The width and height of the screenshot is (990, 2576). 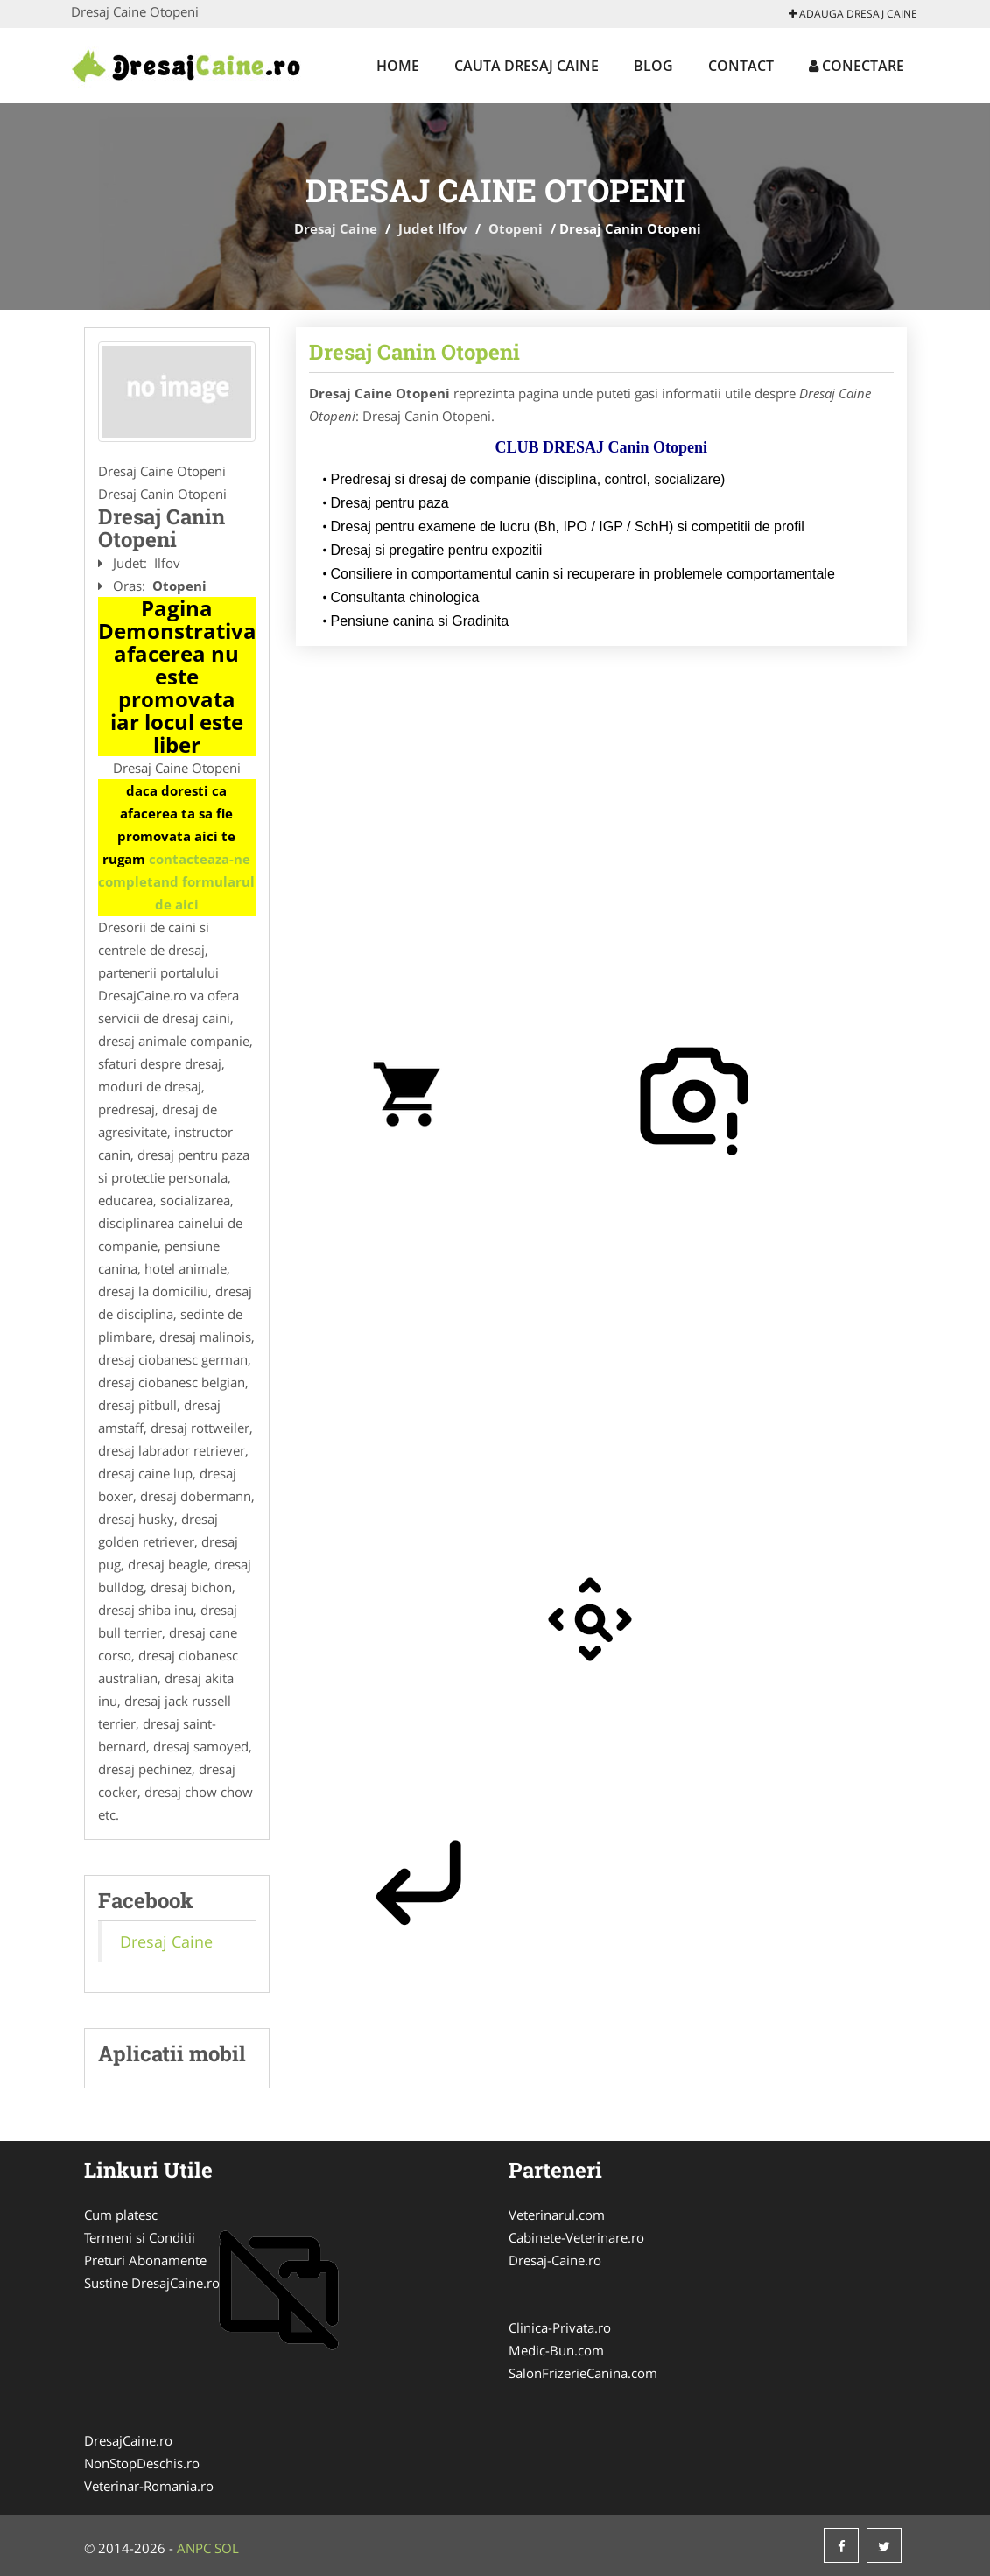 What do you see at coordinates (694, 1096) in the screenshot?
I see `camera error or malfunction alert` at bounding box center [694, 1096].